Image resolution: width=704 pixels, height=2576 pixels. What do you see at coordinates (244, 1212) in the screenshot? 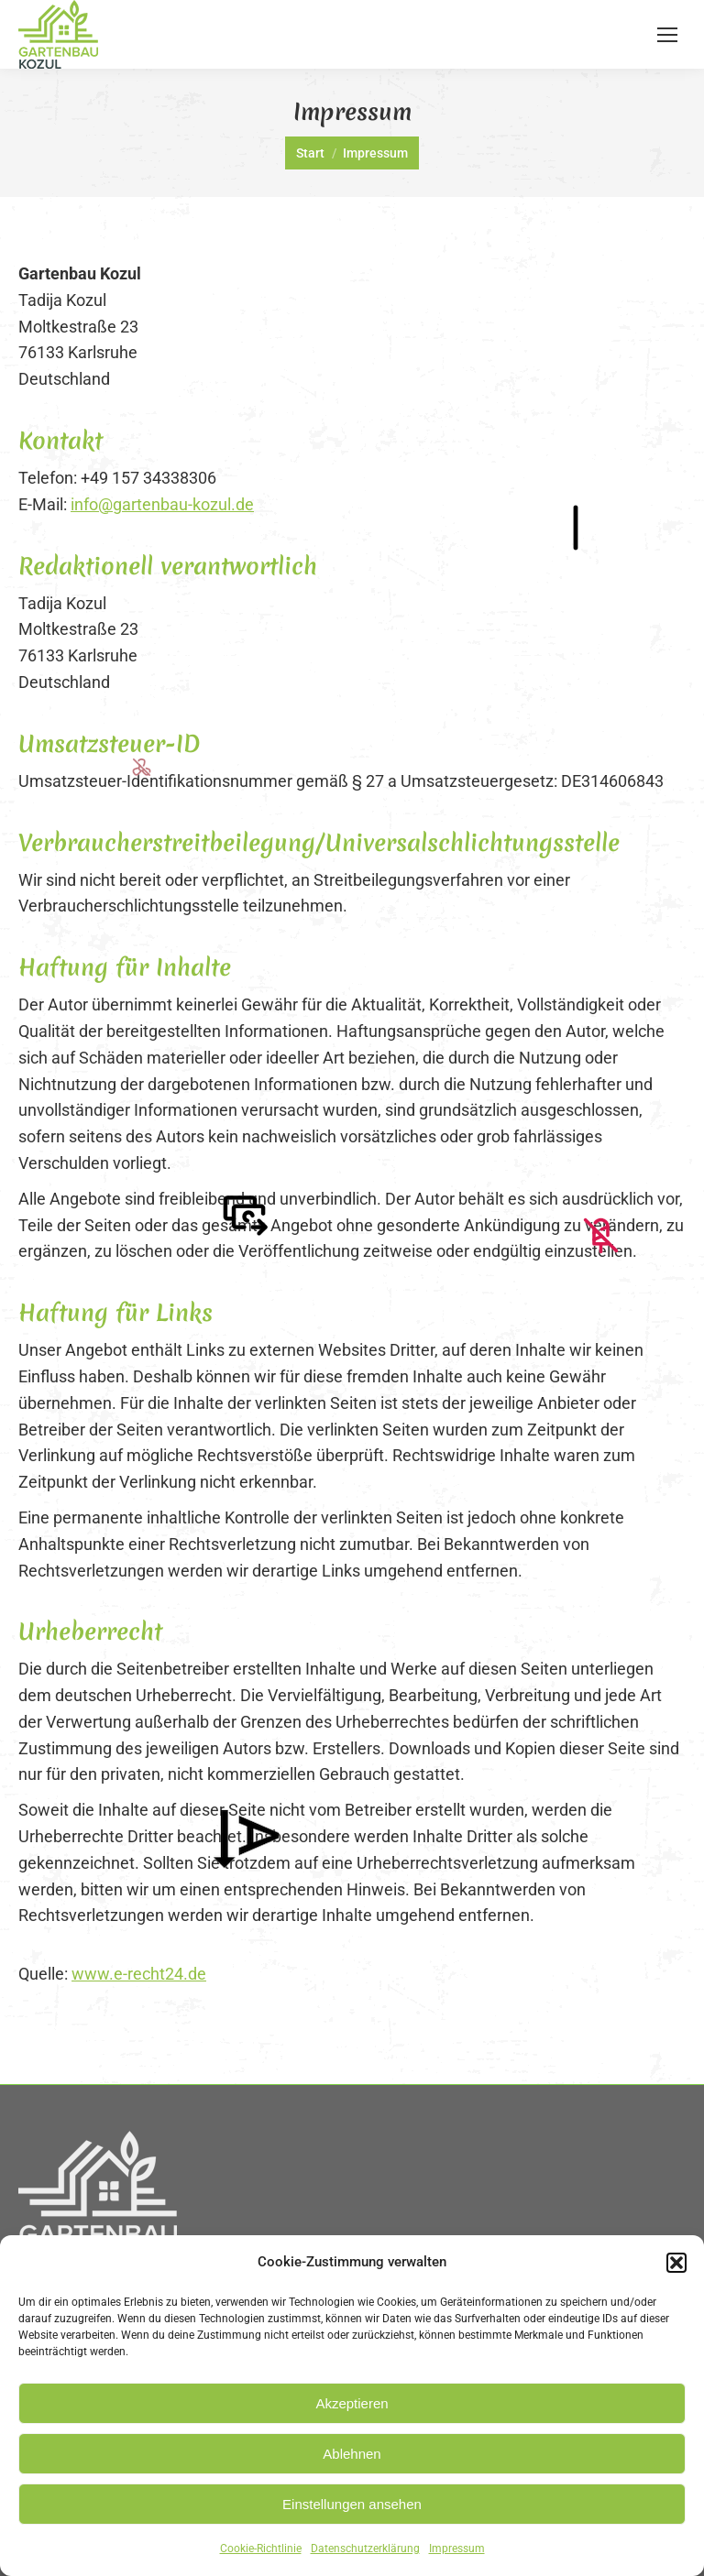
I see `transfer funds between accounts` at bounding box center [244, 1212].